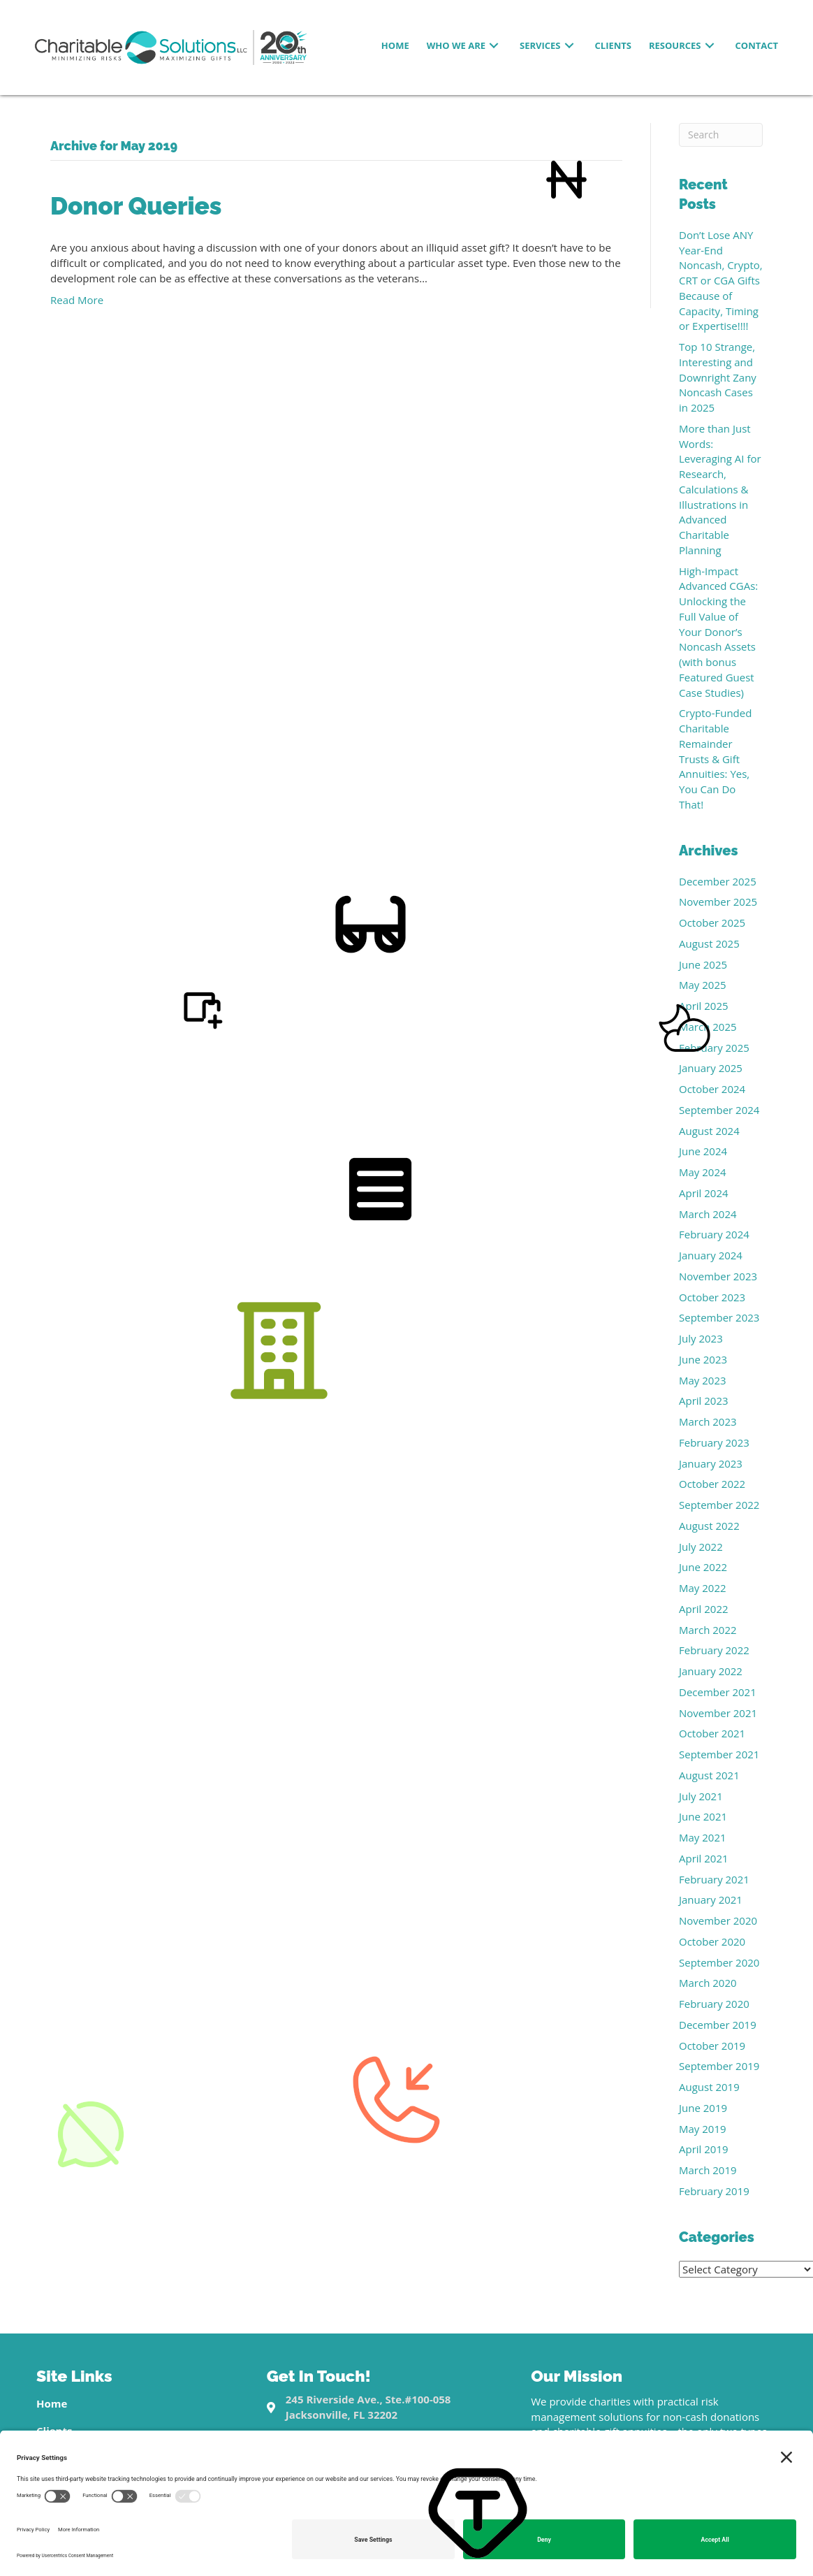 Image resolution: width=813 pixels, height=2576 pixels. Describe the element at coordinates (202, 1008) in the screenshot. I see `add a new device to your account` at that location.